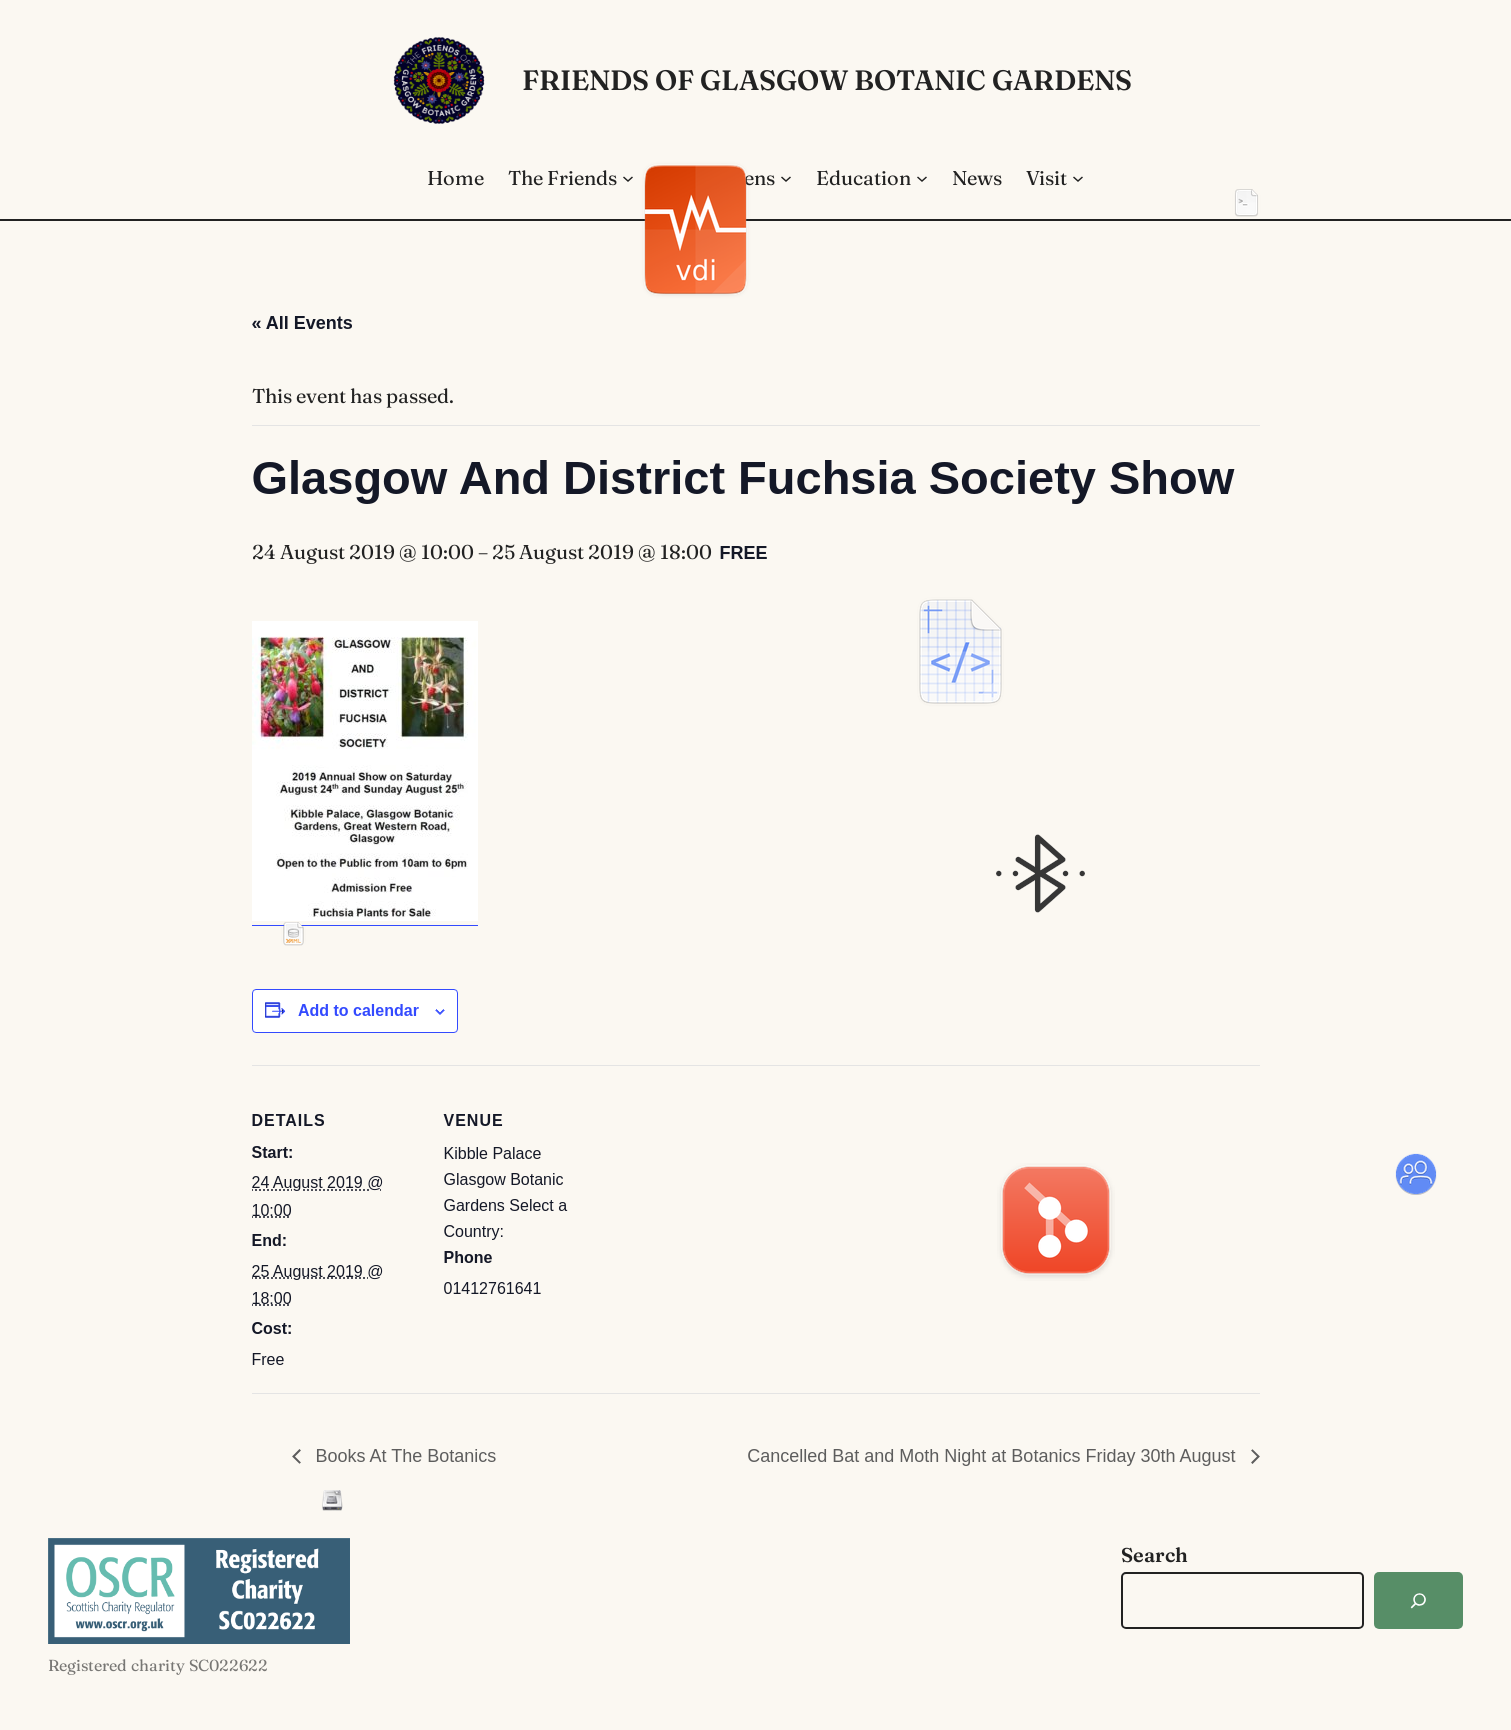 Image resolution: width=1511 pixels, height=1730 pixels. I want to click on virtualbox virtual disk image file, so click(695, 229).